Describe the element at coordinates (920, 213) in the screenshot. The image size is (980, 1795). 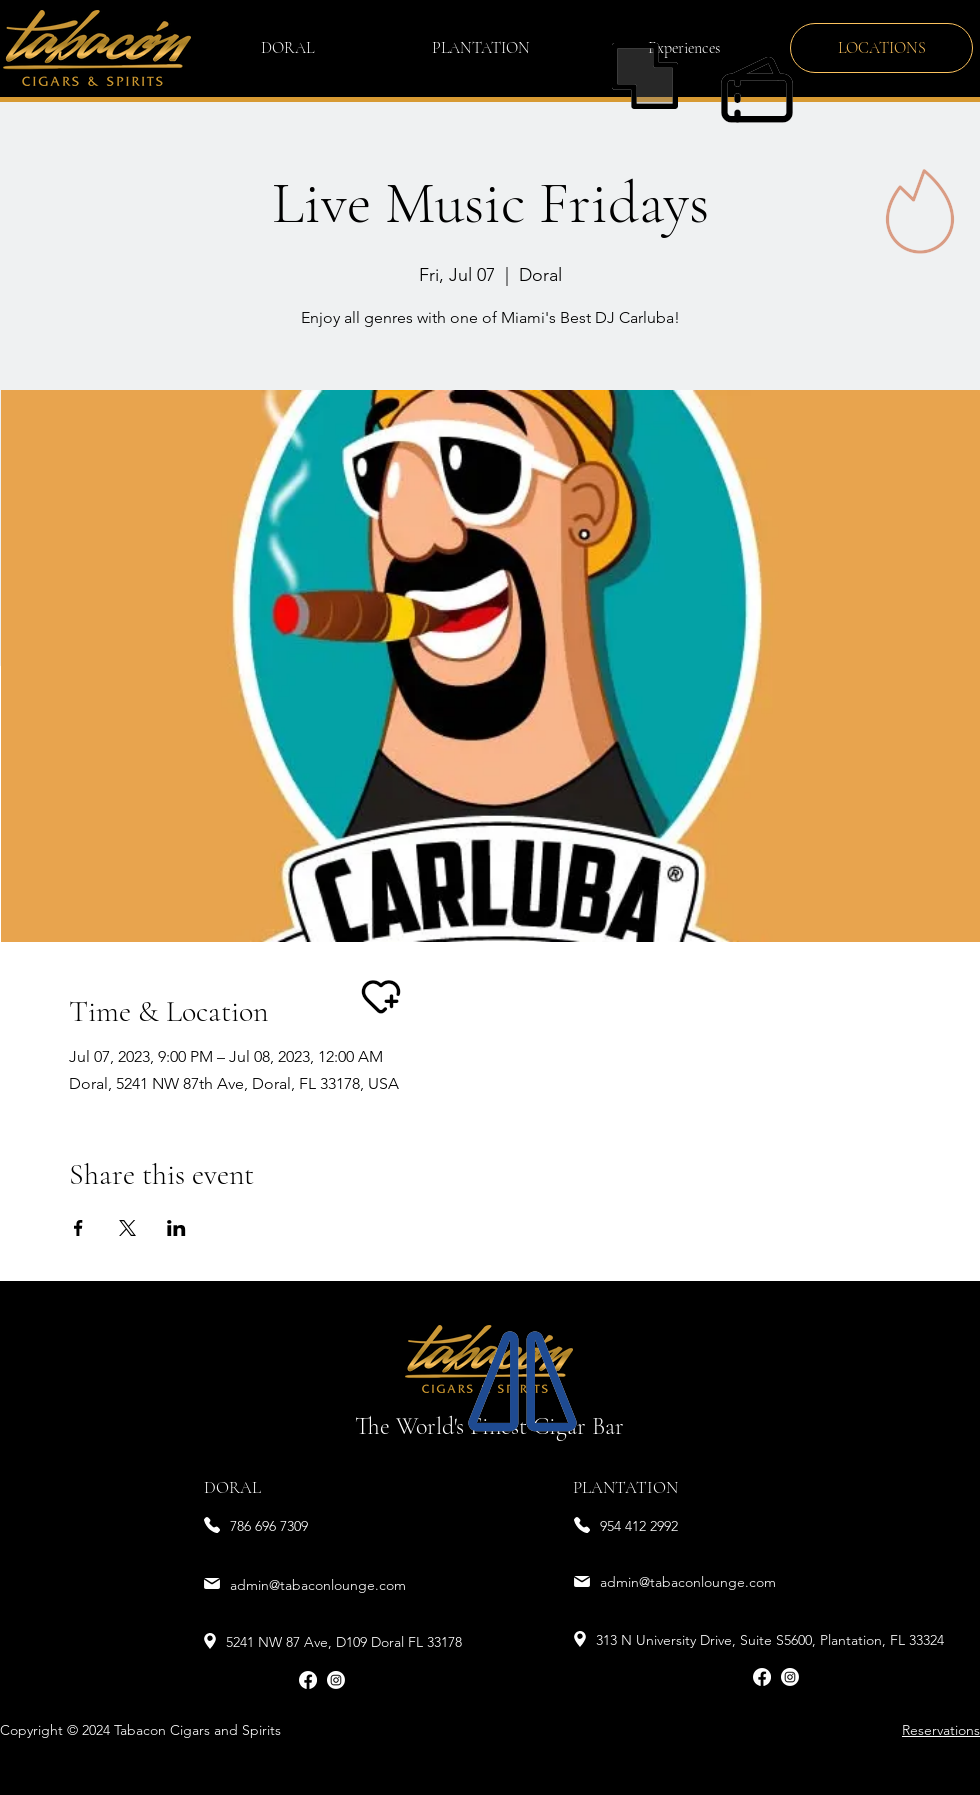
I see `view trending or popular content` at that location.